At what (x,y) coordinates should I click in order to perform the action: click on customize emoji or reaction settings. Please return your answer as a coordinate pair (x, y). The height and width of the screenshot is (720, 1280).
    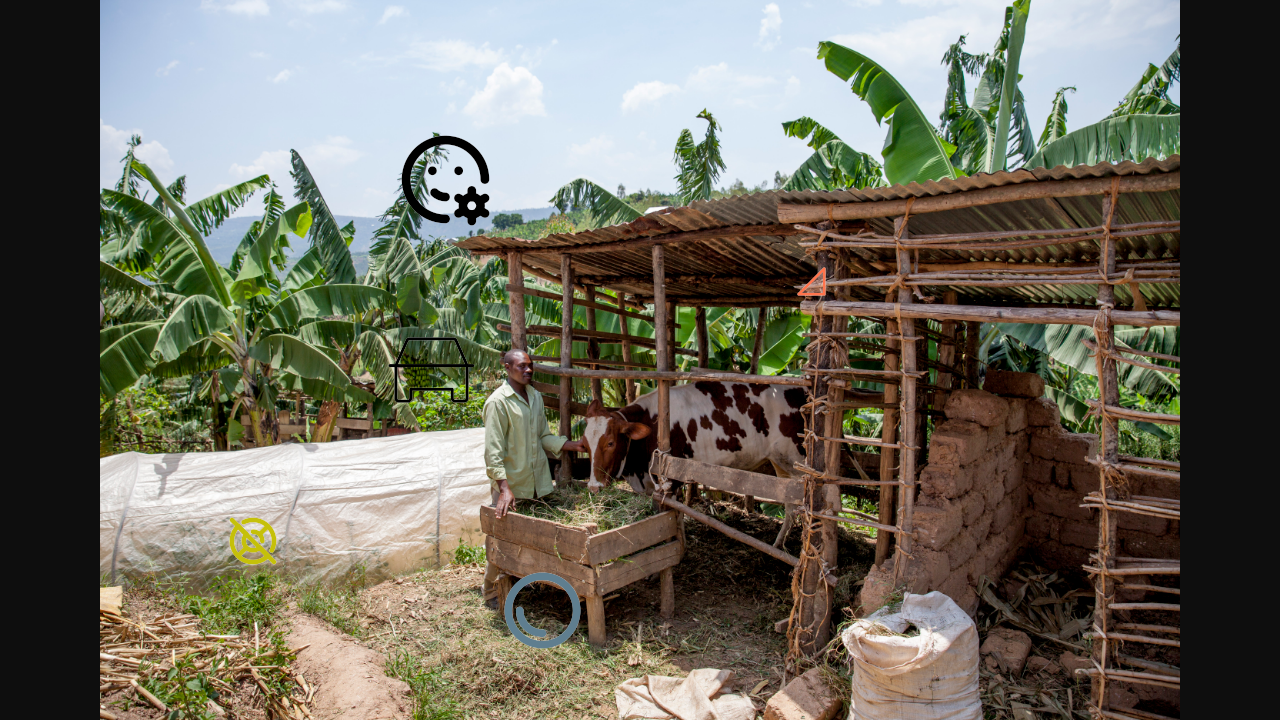
    Looking at the image, I should click on (445, 179).